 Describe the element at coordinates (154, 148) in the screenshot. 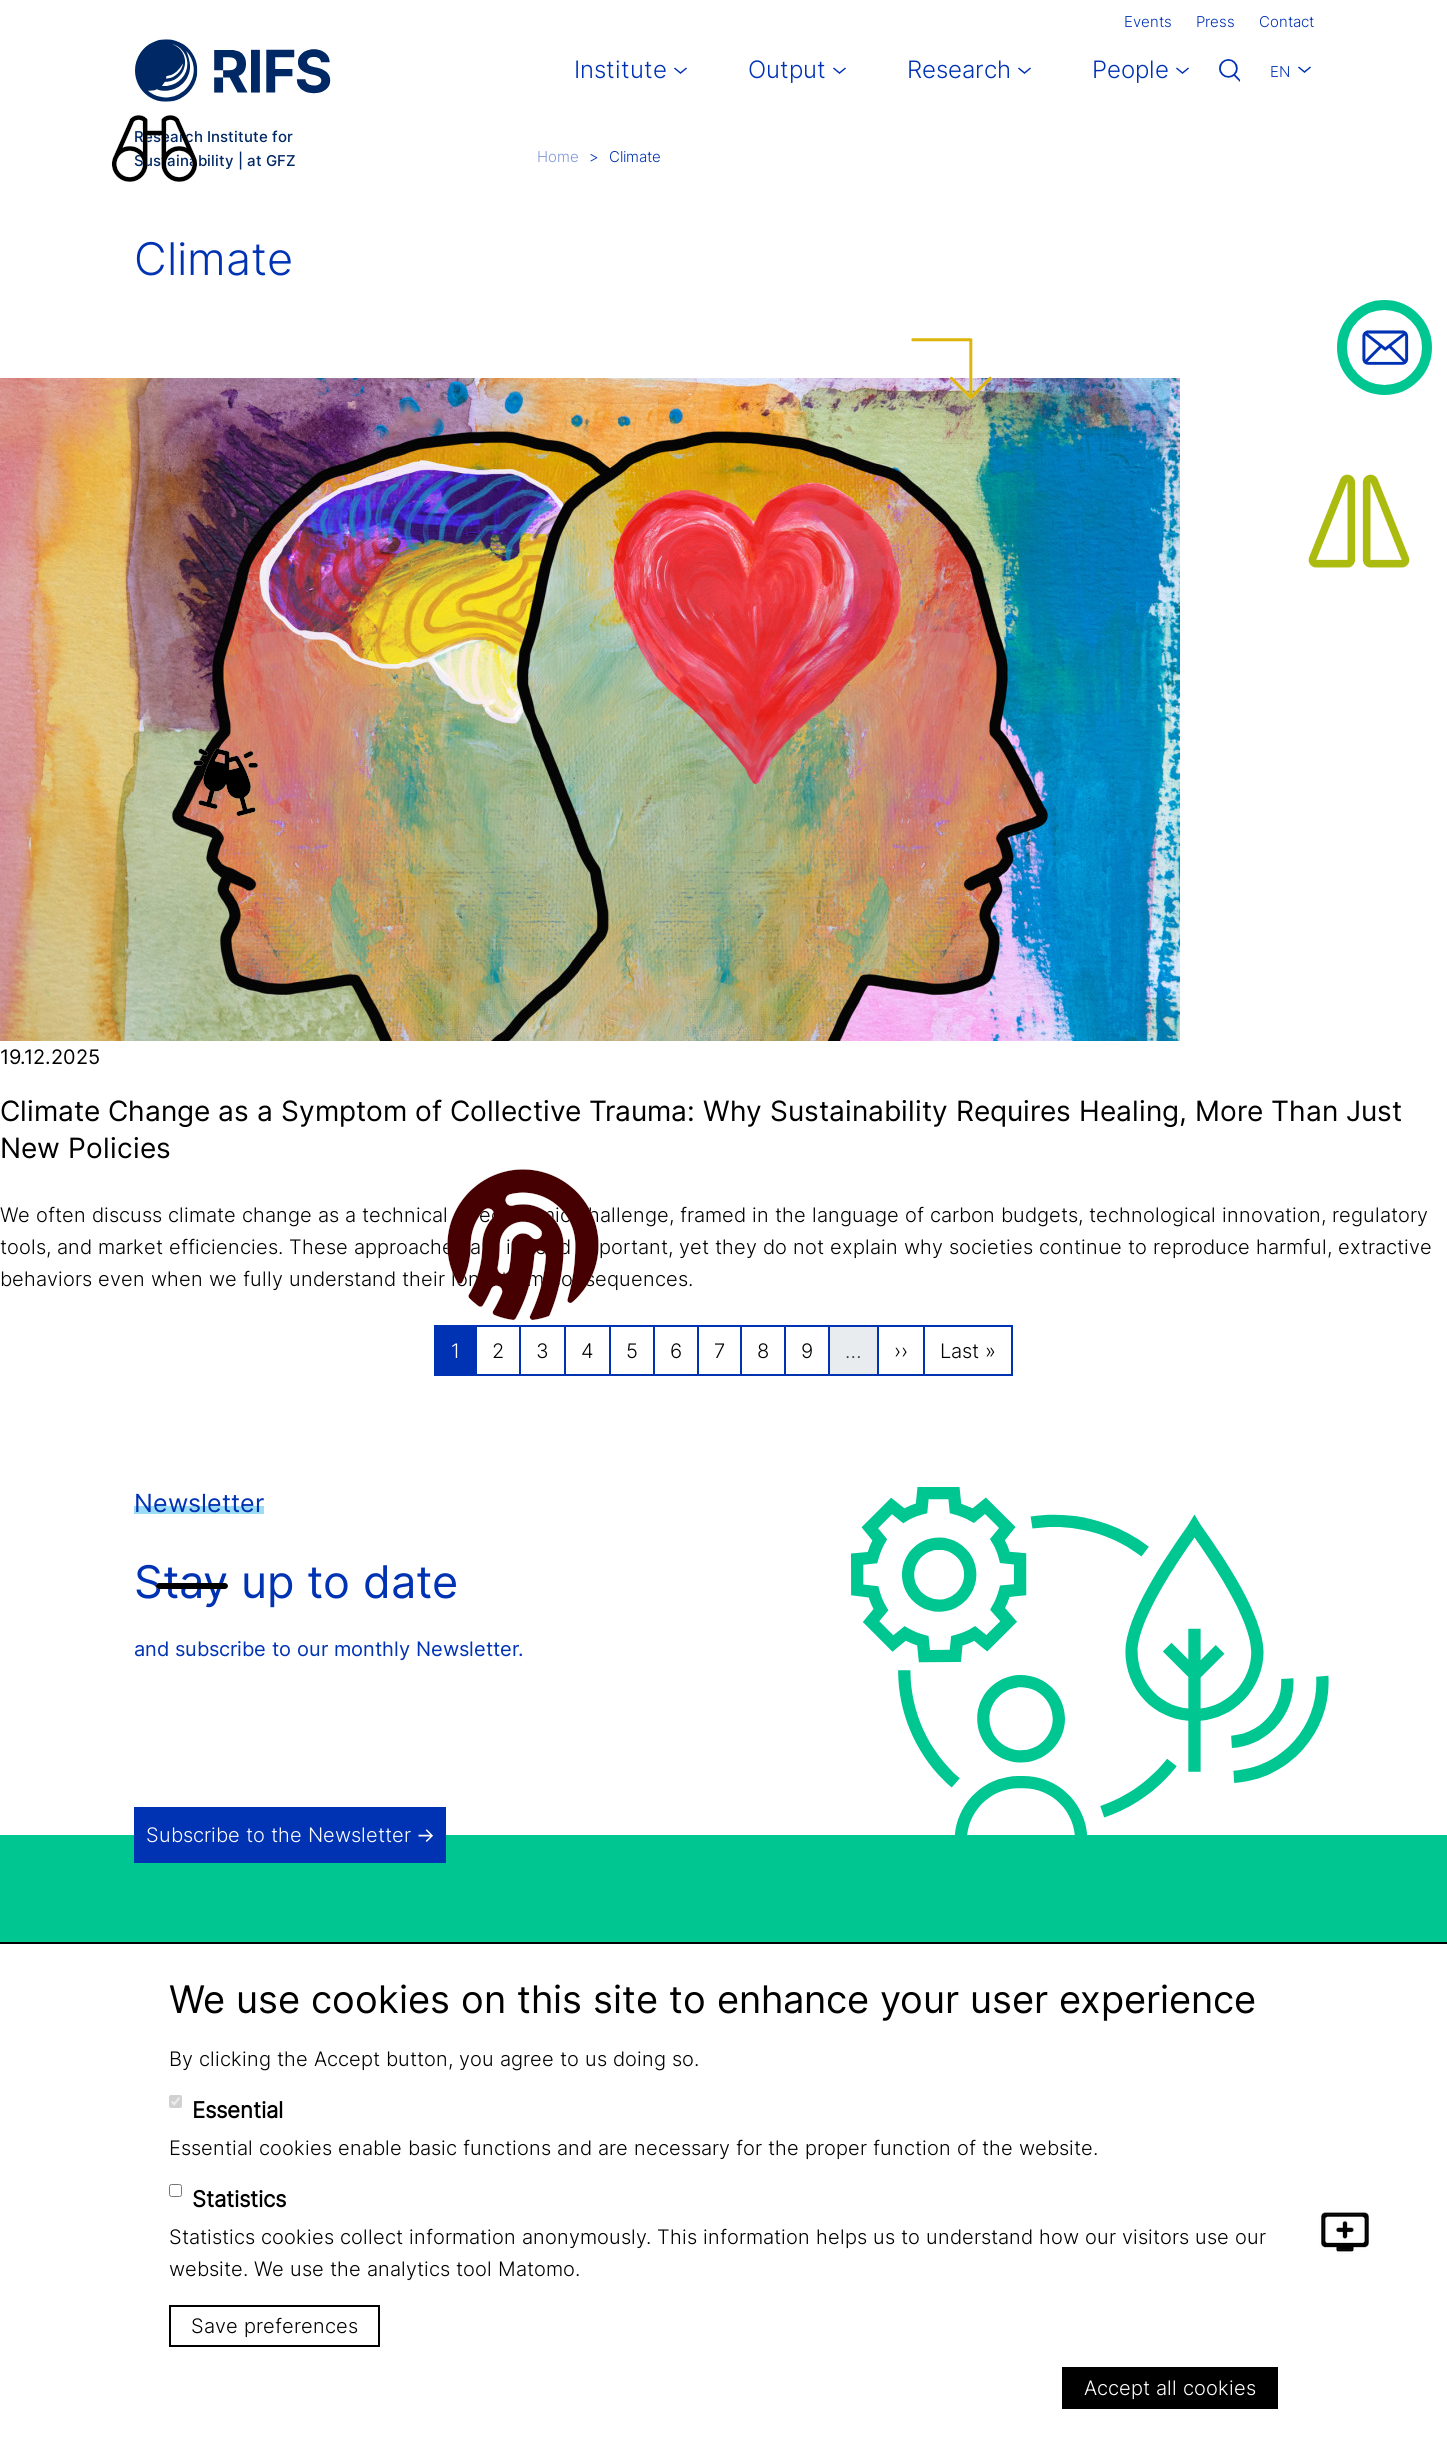

I see `search or explore content` at that location.